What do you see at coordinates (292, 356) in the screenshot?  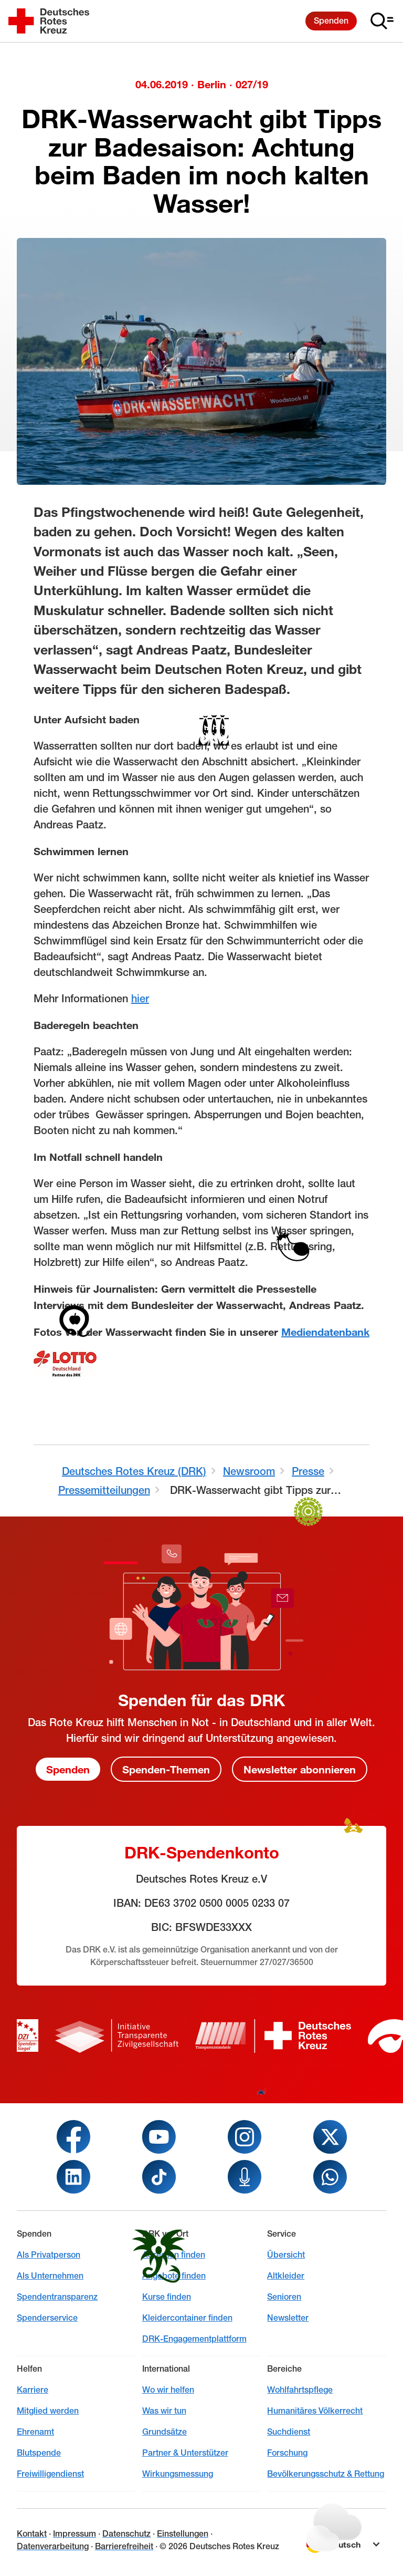 I see `select tuba as your instrument` at bounding box center [292, 356].